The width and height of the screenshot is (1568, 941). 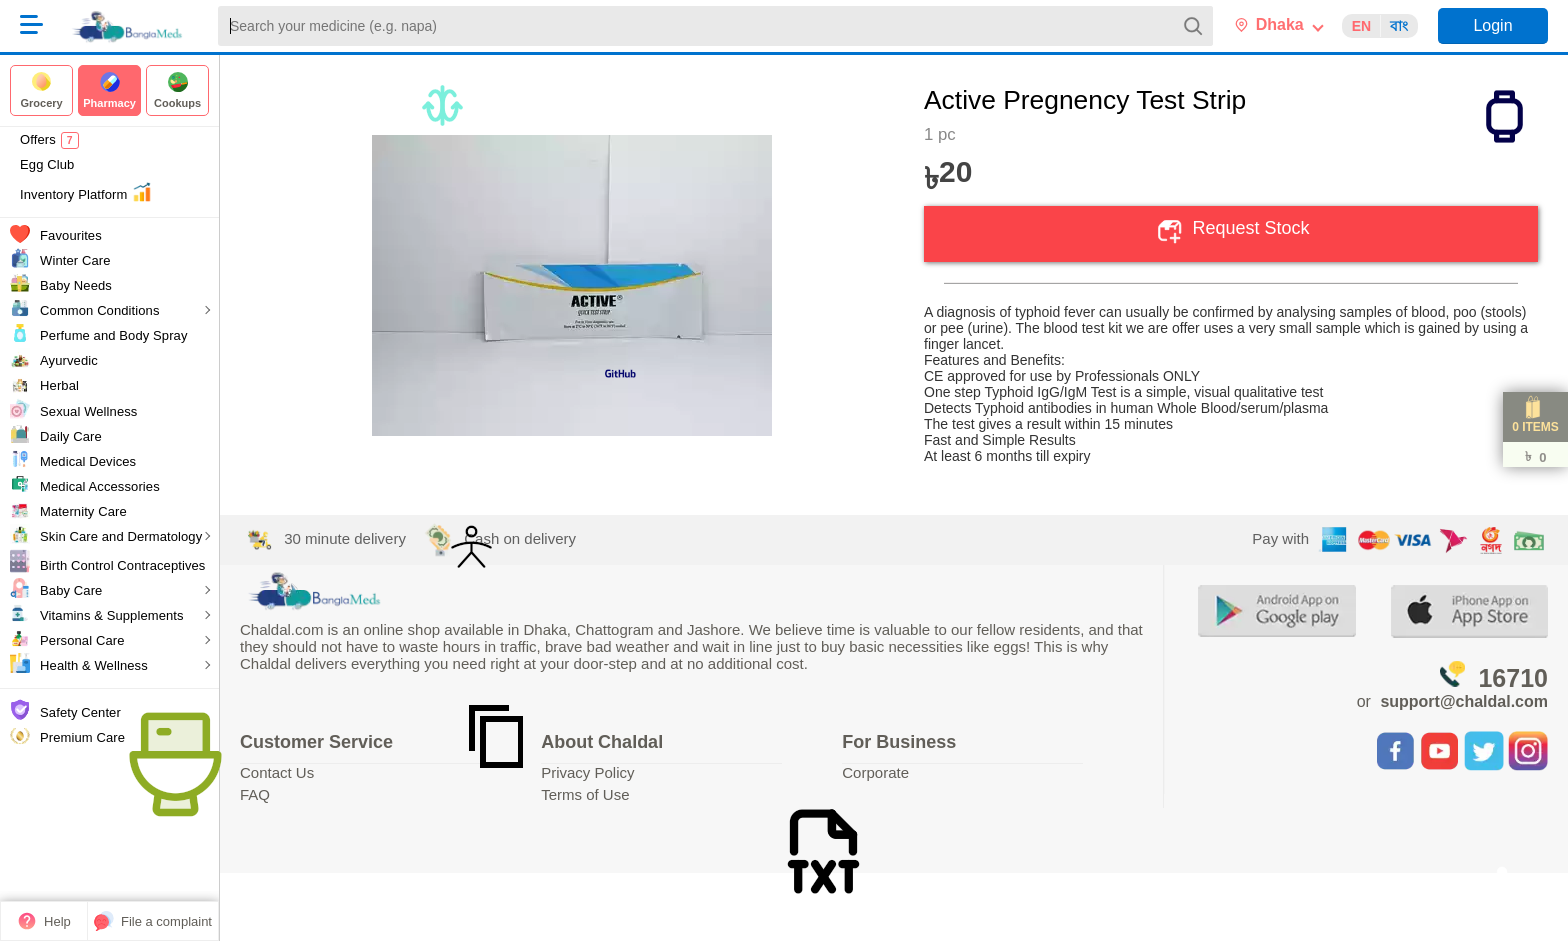 I want to click on view user profile, so click(x=471, y=547).